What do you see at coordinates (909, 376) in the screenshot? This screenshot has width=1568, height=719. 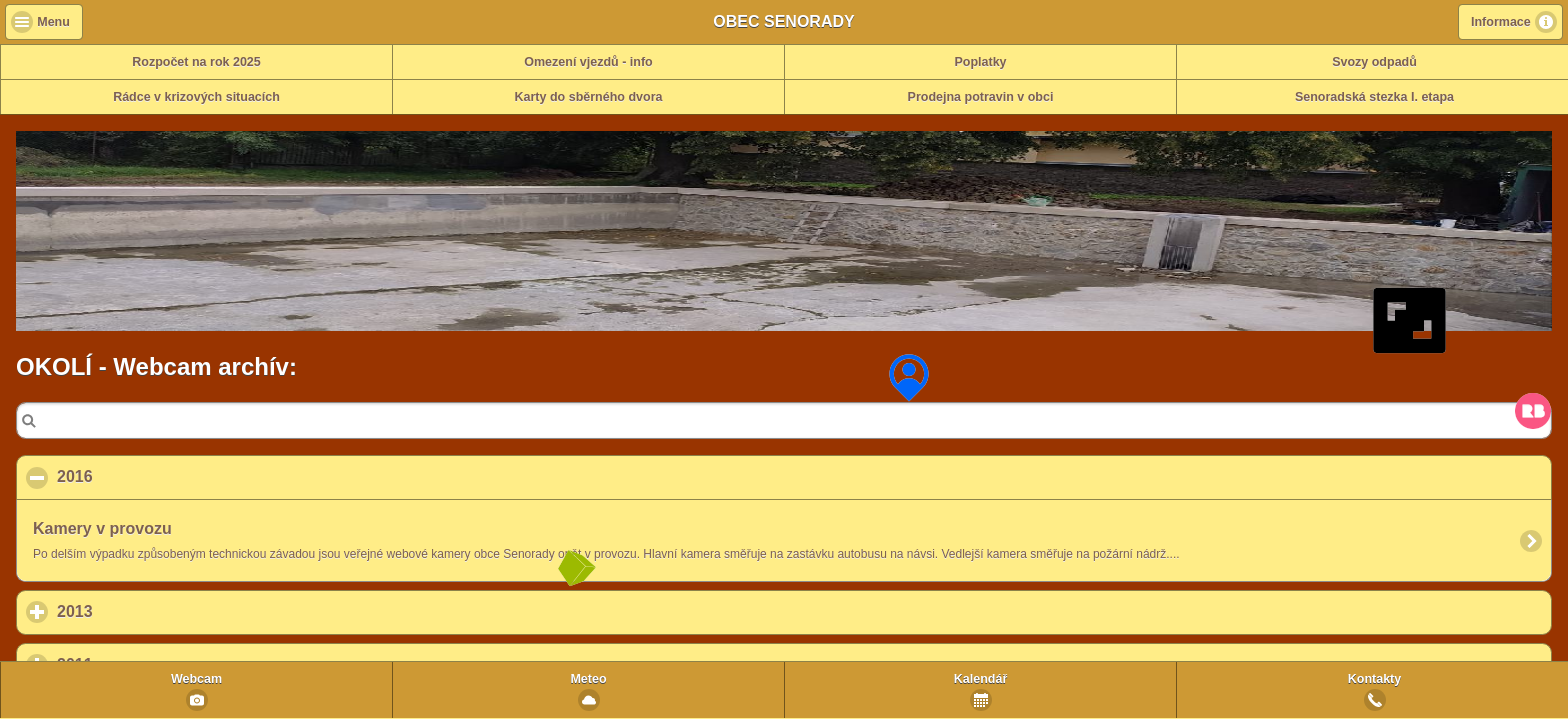 I see `view a user's location on the map` at bounding box center [909, 376].